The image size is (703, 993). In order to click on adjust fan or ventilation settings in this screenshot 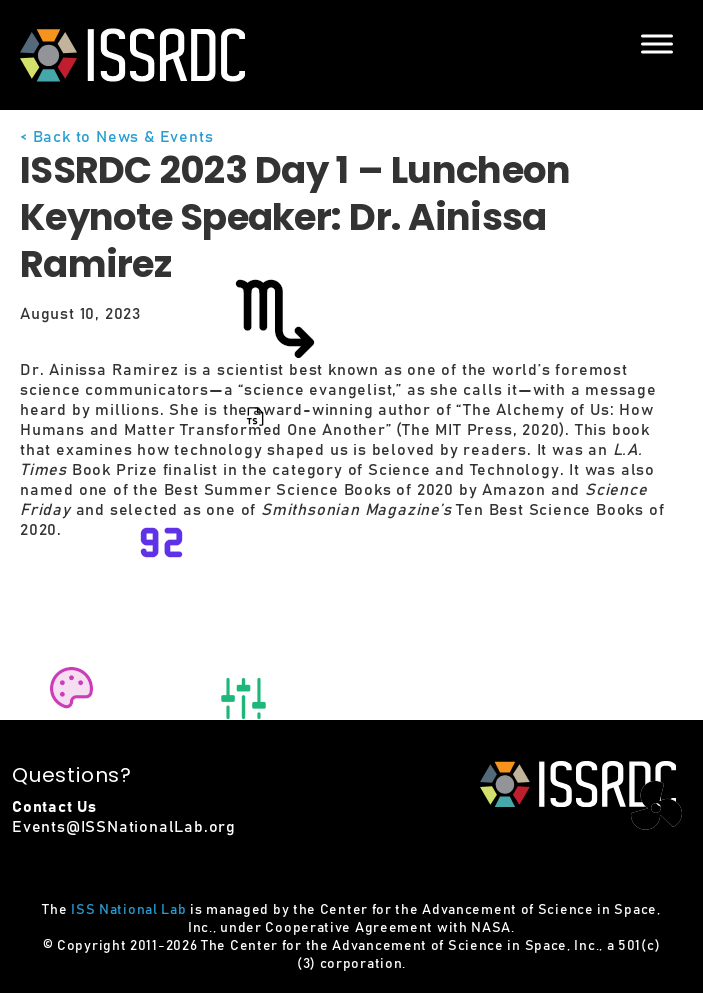, I will do `click(656, 808)`.